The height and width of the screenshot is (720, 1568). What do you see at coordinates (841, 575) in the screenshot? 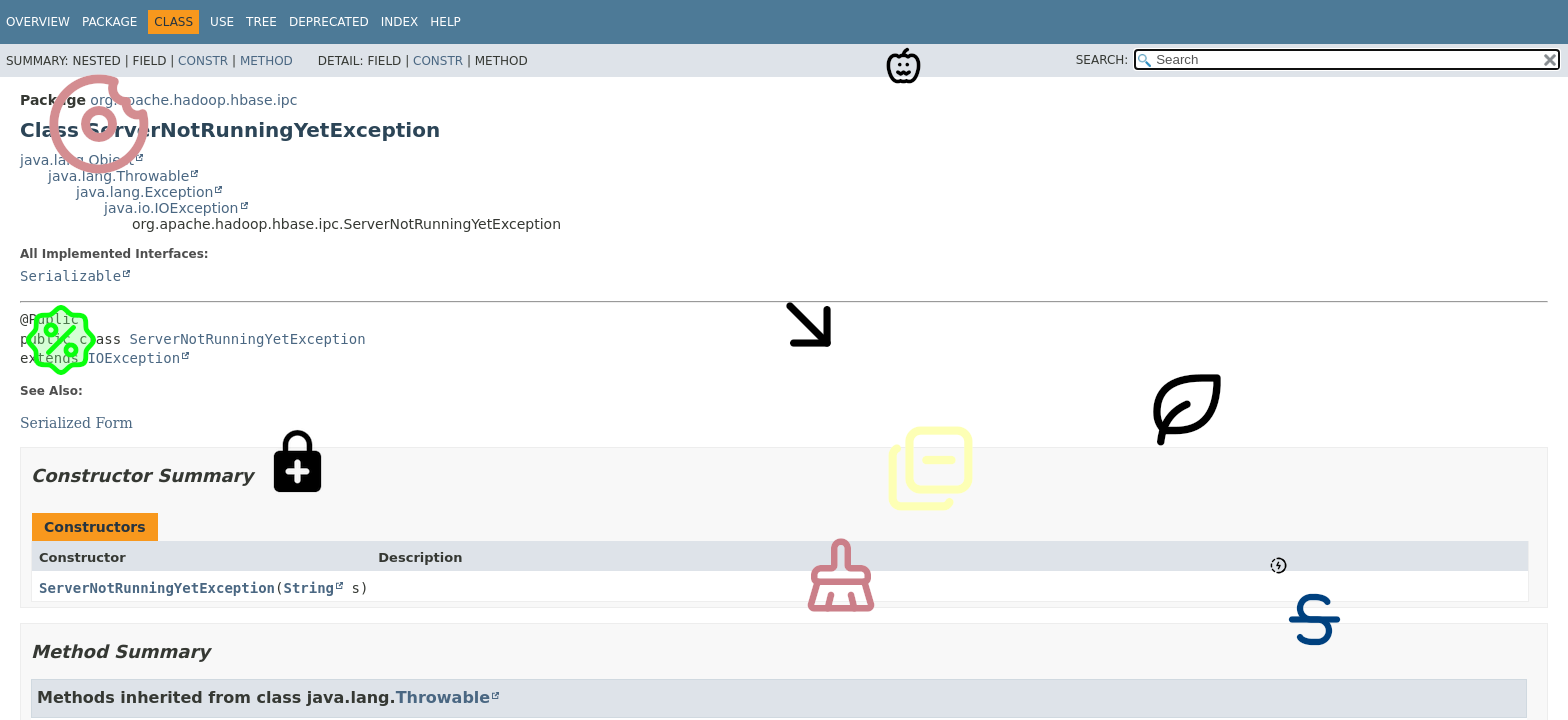
I see `clear cache or temporary files` at bounding box center [841, 575].